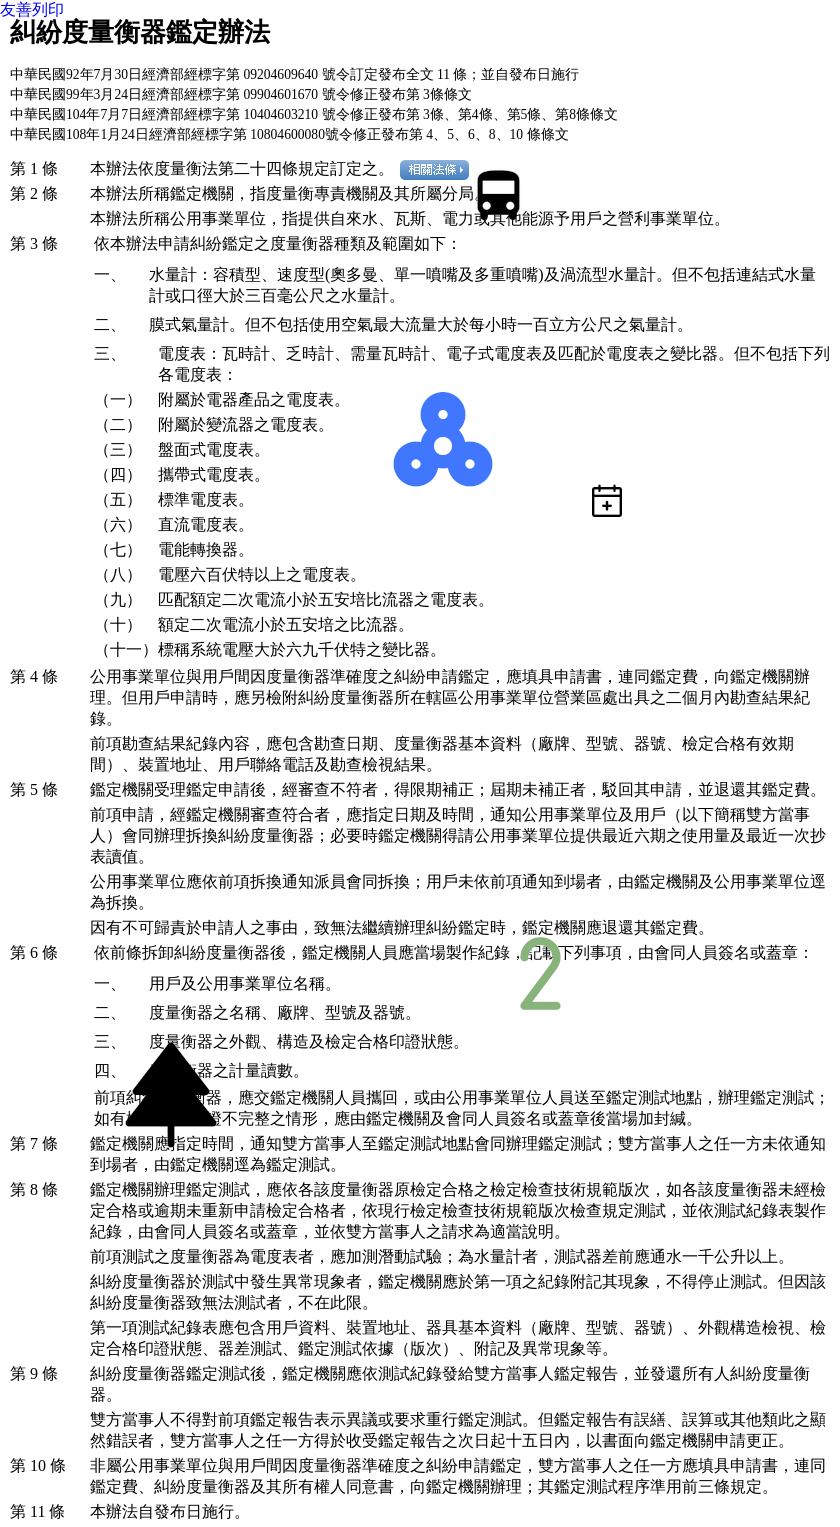  I want to click on add a new calendar event, so click(607, 502).